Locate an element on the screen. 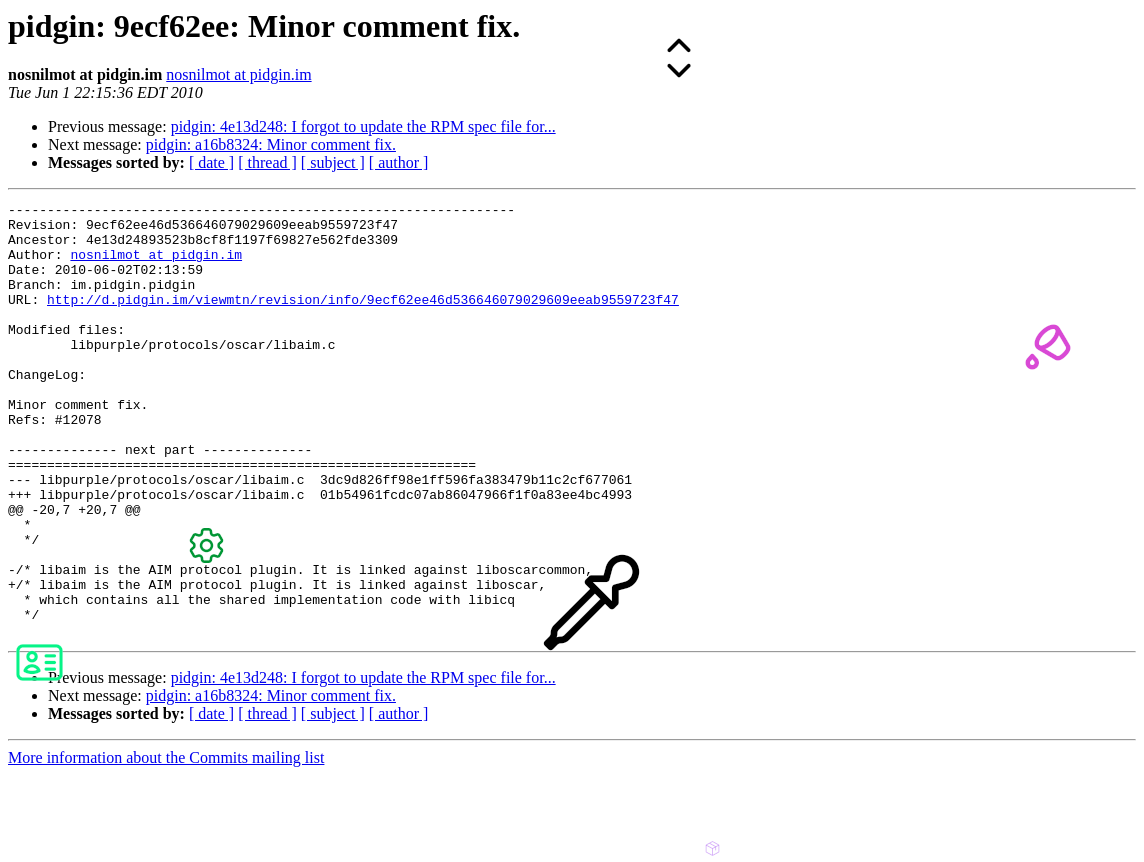 This screenshot has height=862, width=1144. expand or collapse a dropdown menu is located at coordinates (679, 58).